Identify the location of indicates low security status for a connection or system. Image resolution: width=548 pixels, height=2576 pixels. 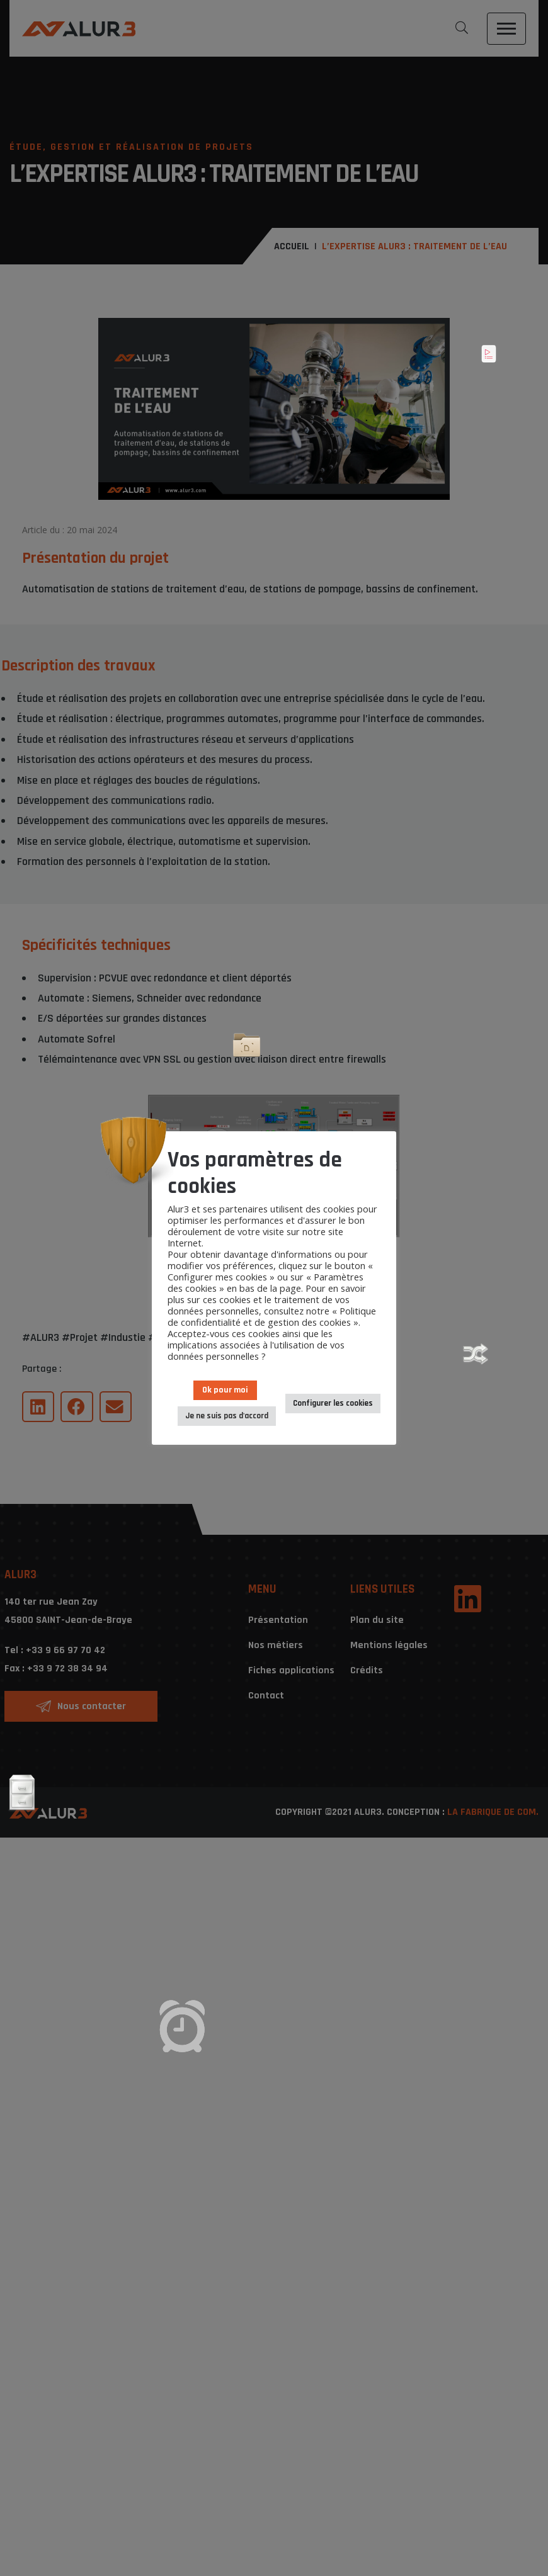
(134, 1150).